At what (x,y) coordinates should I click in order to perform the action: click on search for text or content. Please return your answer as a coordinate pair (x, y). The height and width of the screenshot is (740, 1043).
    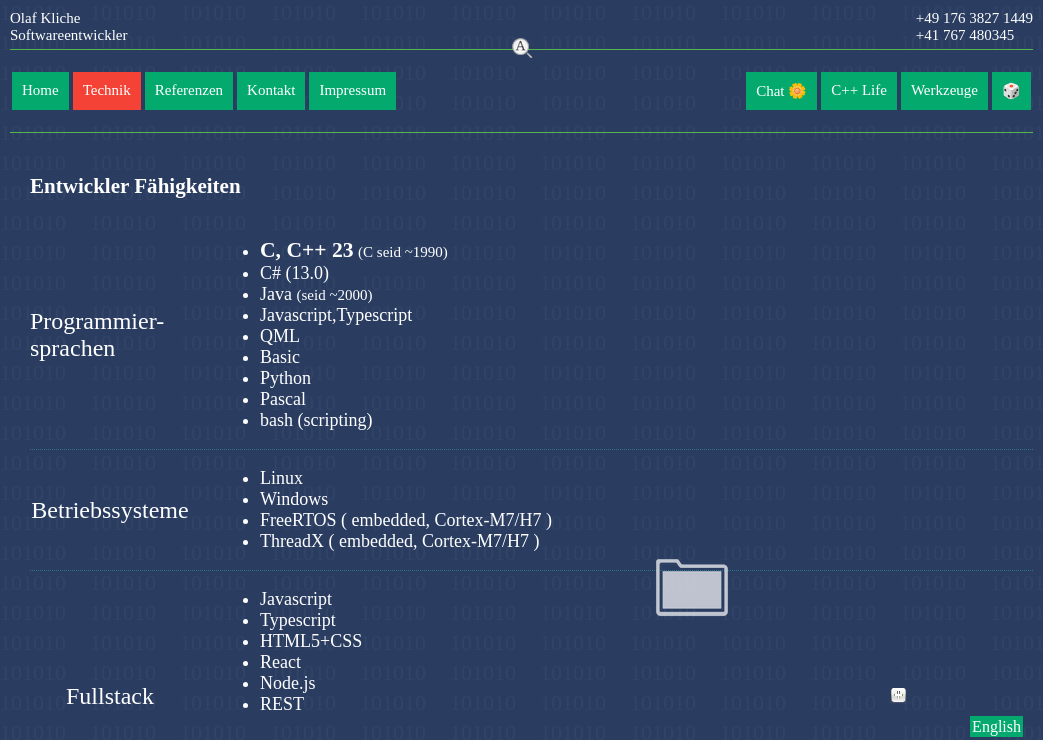
    Looking at the image, I should click on (522, 48).